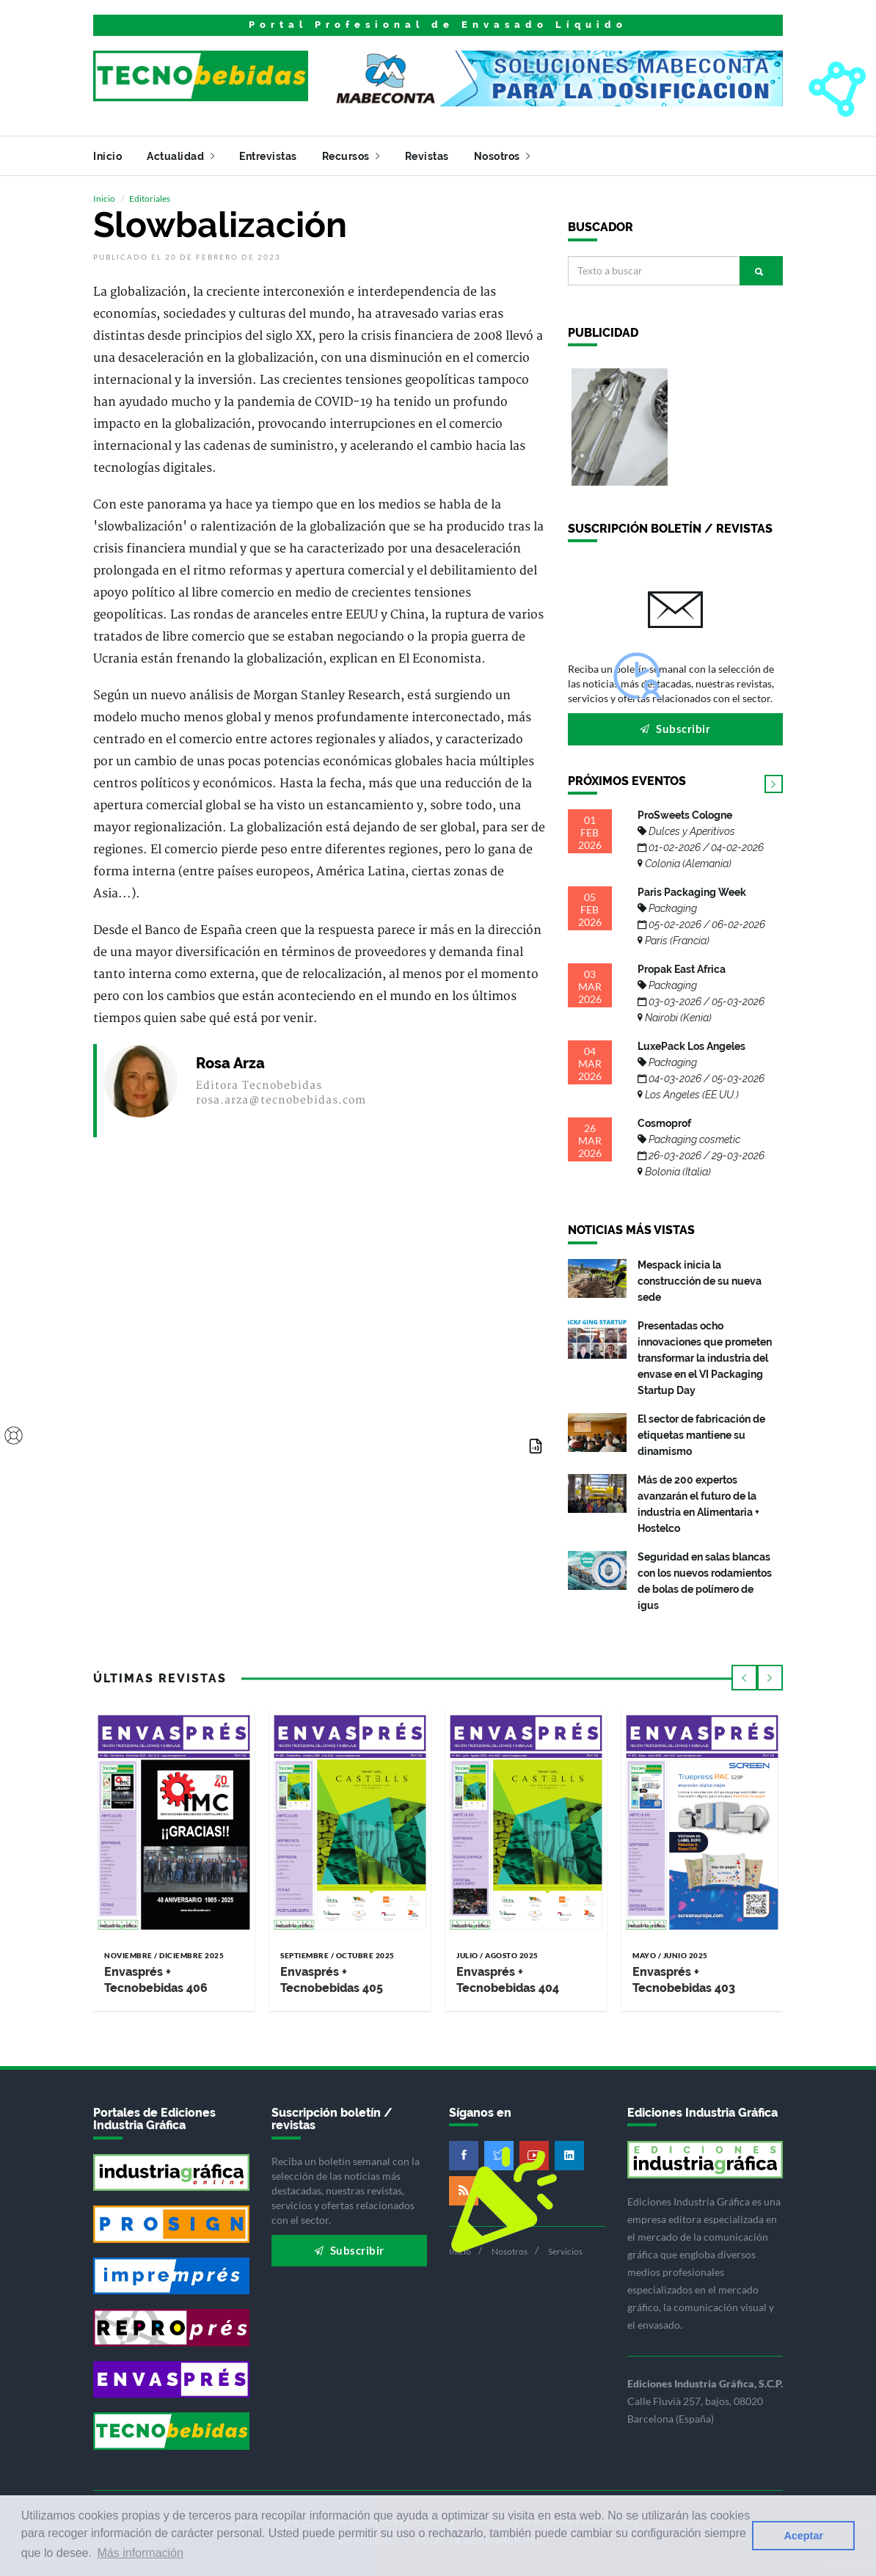 This screenshot has height=2576, width=876. Describe the element at coordinates (536, 1446) in the screenshot. I see `open audio file` at that location.